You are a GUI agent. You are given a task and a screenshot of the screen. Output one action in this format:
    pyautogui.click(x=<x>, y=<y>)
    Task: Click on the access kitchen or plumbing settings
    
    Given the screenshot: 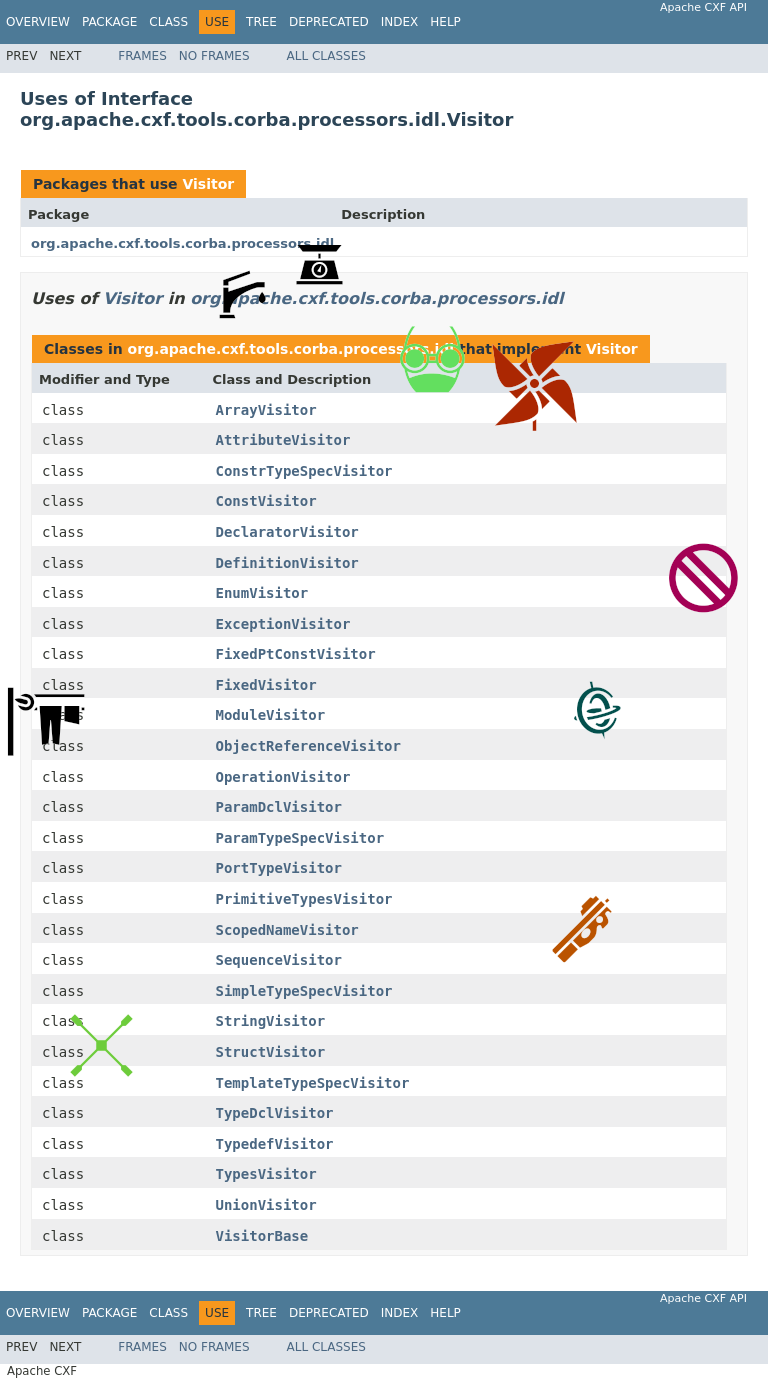 What is the action you would take?
    pyautogui.click(x=244, y=292)
    